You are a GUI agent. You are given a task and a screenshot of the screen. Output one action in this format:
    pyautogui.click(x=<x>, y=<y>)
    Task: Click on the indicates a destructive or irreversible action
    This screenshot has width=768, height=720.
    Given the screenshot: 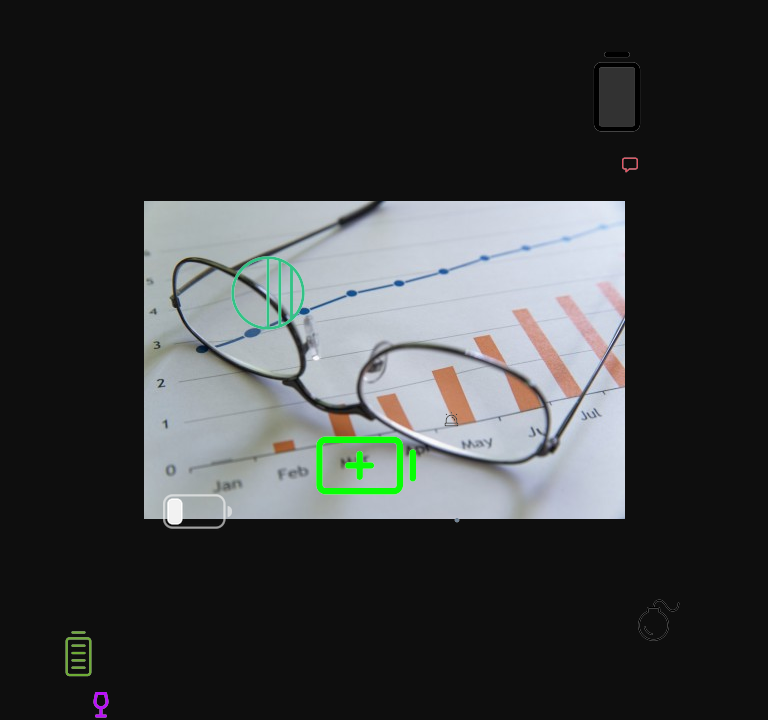 What is the action you would take?
    pyautogui.click(x=656, y=619)
    